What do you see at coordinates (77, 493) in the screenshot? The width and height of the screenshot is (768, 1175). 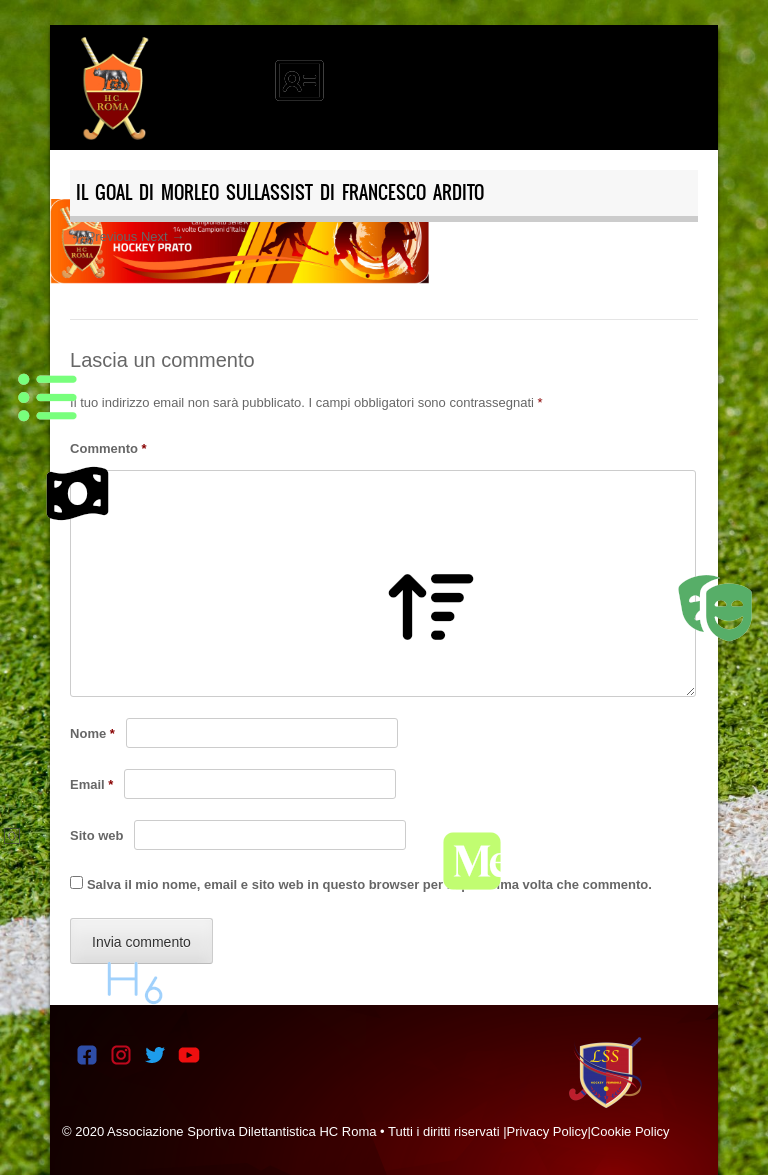 I see `view payment or billing information` at bounding box center [77, 493].